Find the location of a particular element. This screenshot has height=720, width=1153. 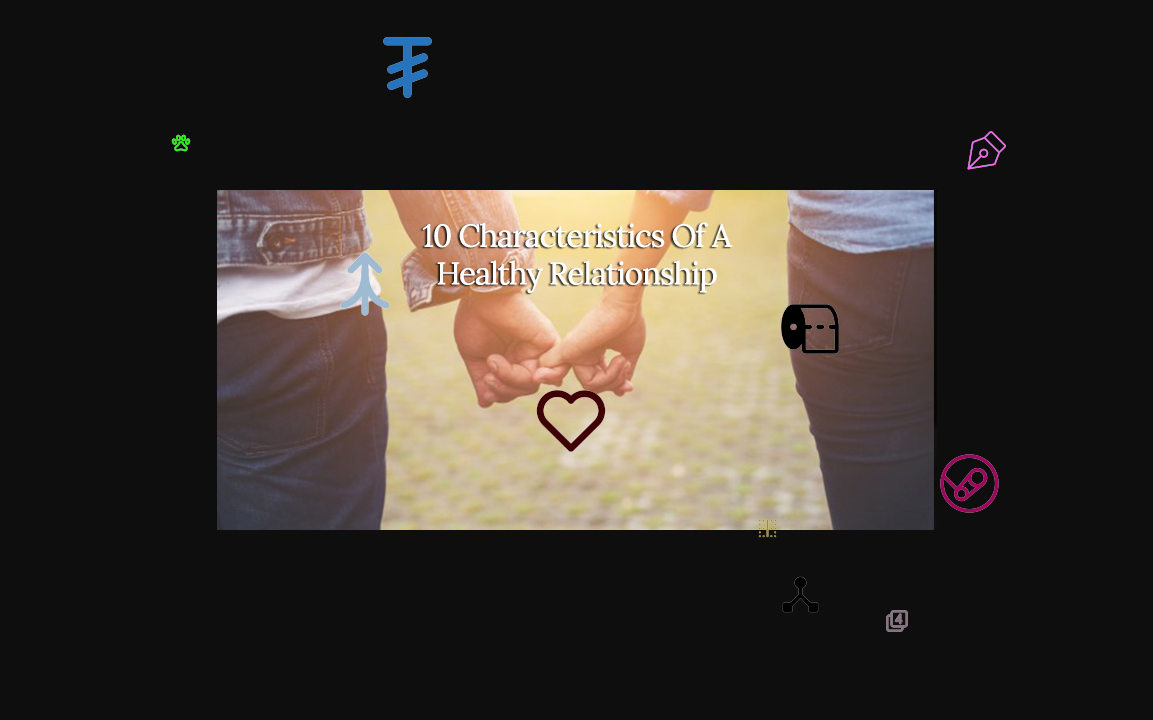

bathroom or restroom location indicator is located at coordinates (810, 329).